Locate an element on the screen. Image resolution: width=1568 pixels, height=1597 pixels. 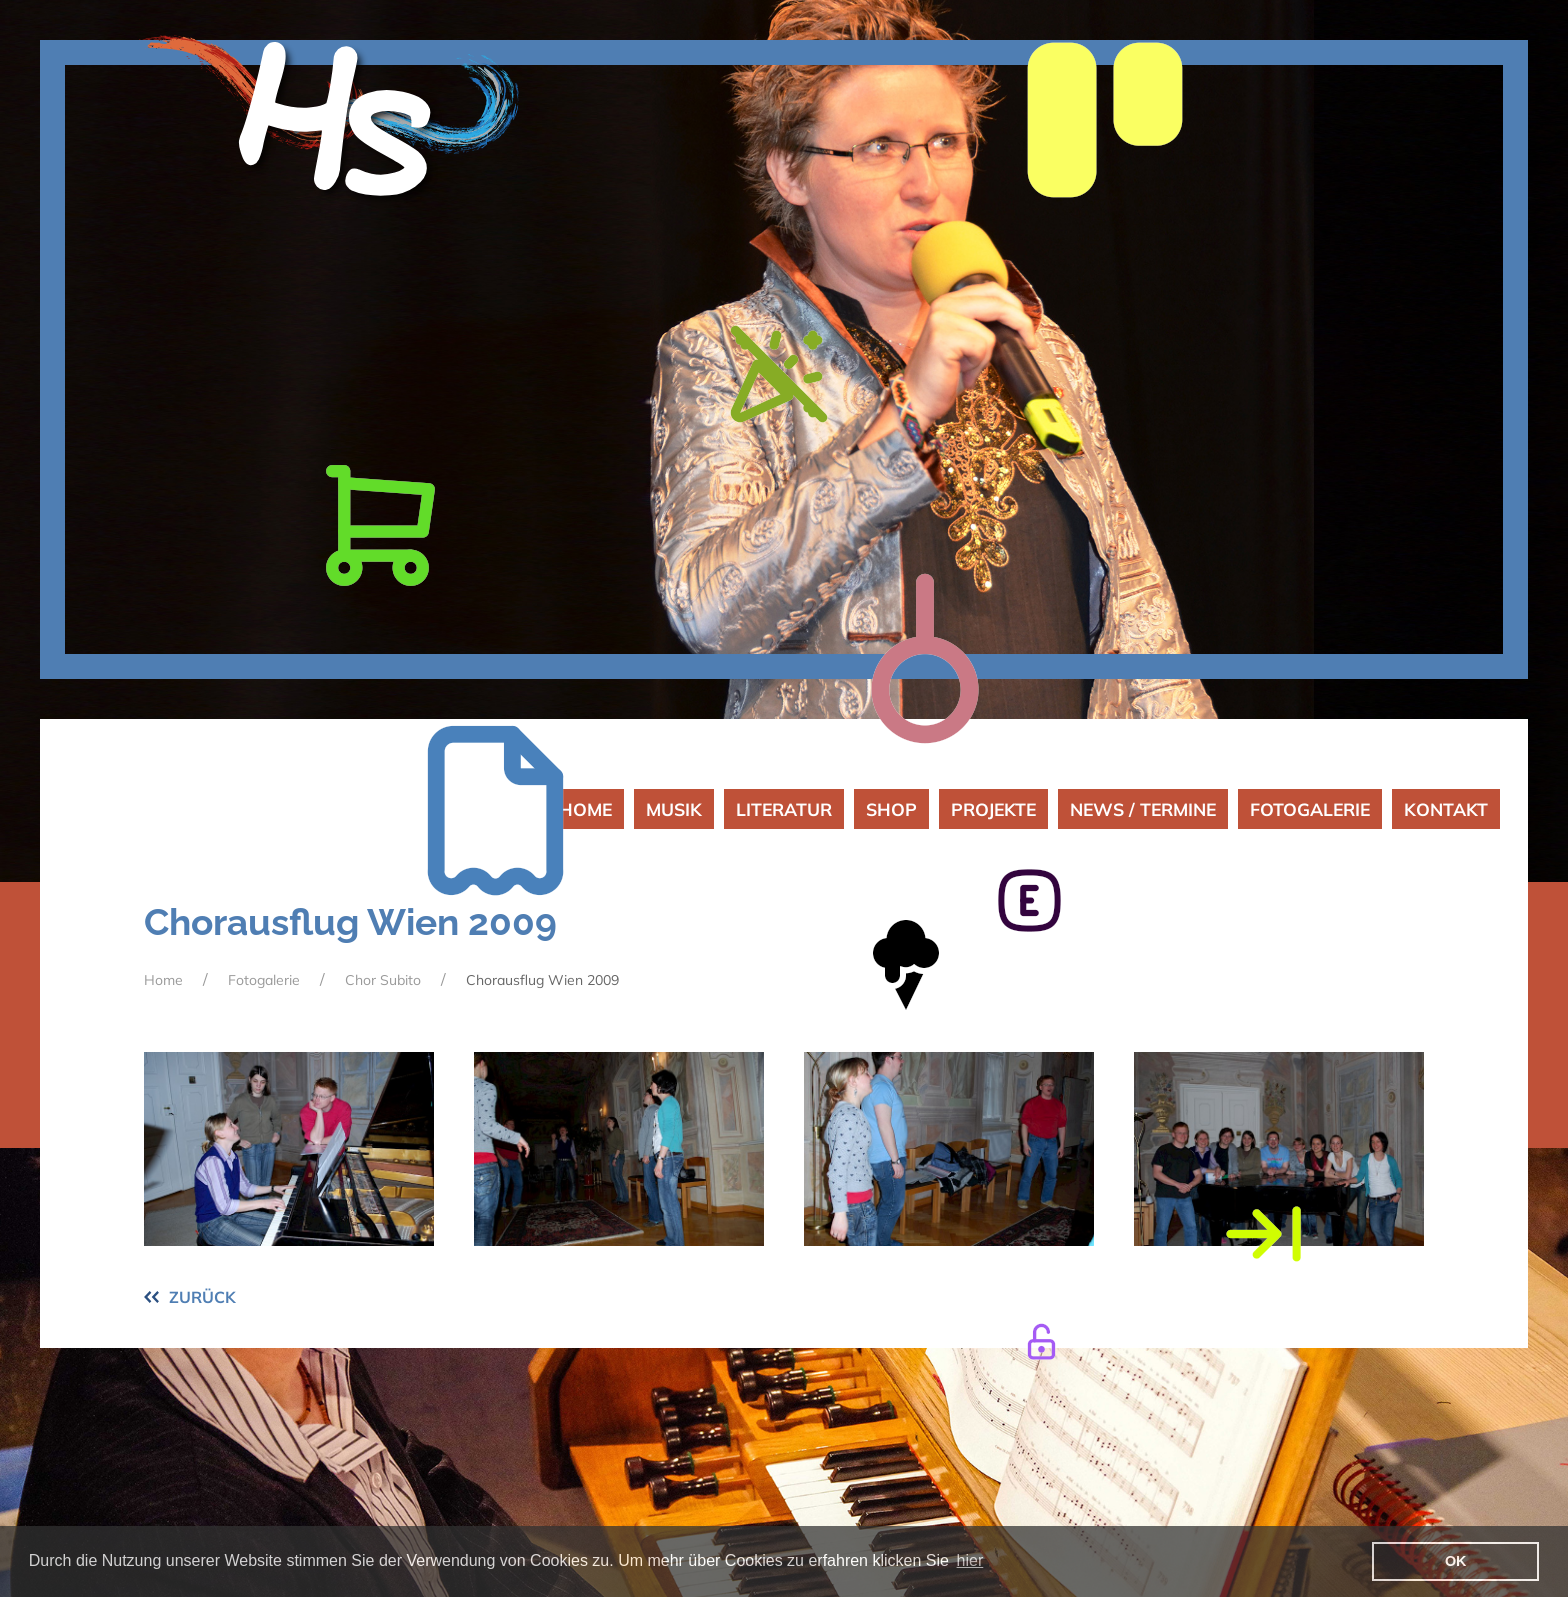
disable celebration effects is located at coordinates (779, 374).